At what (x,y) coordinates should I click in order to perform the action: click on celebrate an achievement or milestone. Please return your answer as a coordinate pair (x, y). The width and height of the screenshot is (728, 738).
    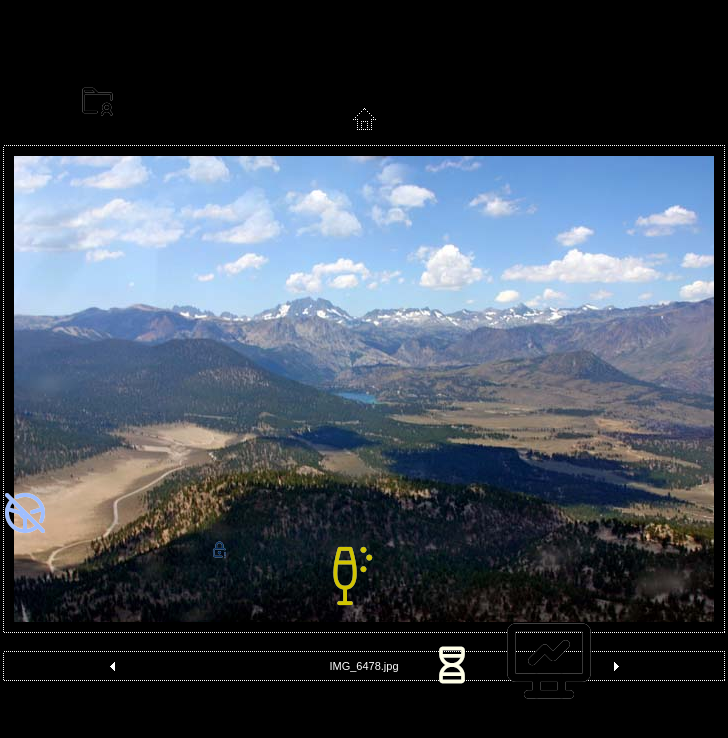
    Looking at the image, I should click on (347, 576).